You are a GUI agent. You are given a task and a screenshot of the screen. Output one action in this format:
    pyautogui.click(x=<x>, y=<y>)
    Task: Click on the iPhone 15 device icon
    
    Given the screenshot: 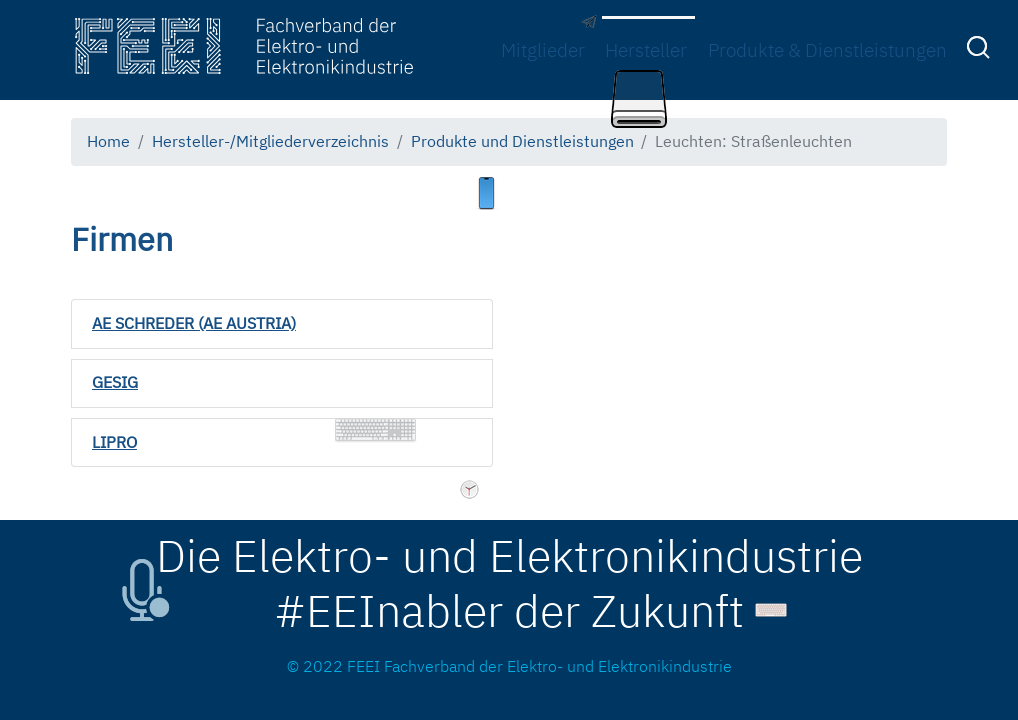 What is the action you would take?
    pyautogui.click(x=486, y=193)
    